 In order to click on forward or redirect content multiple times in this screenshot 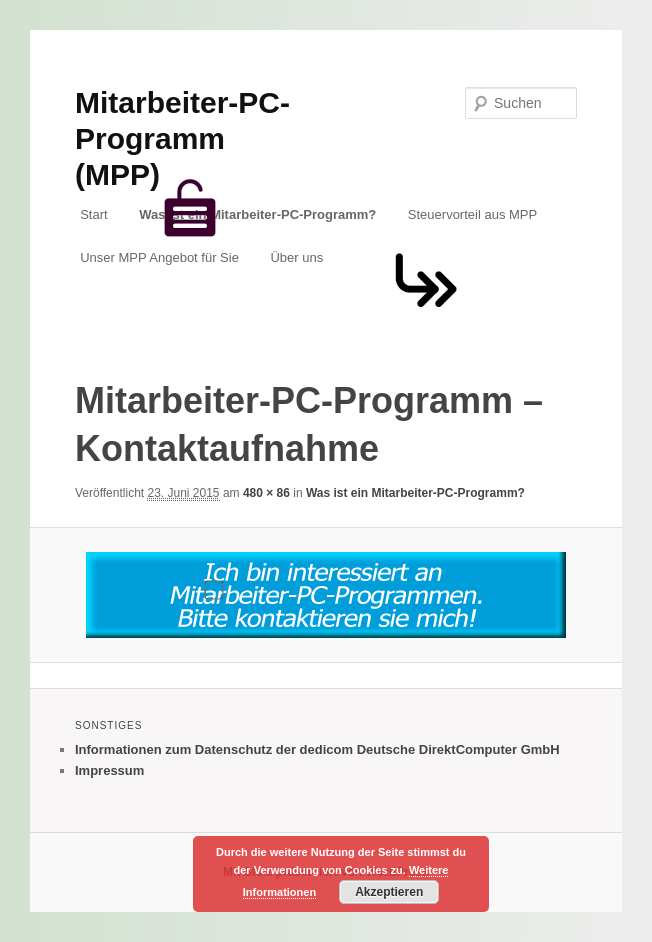, I will do `click(428, 282)`.